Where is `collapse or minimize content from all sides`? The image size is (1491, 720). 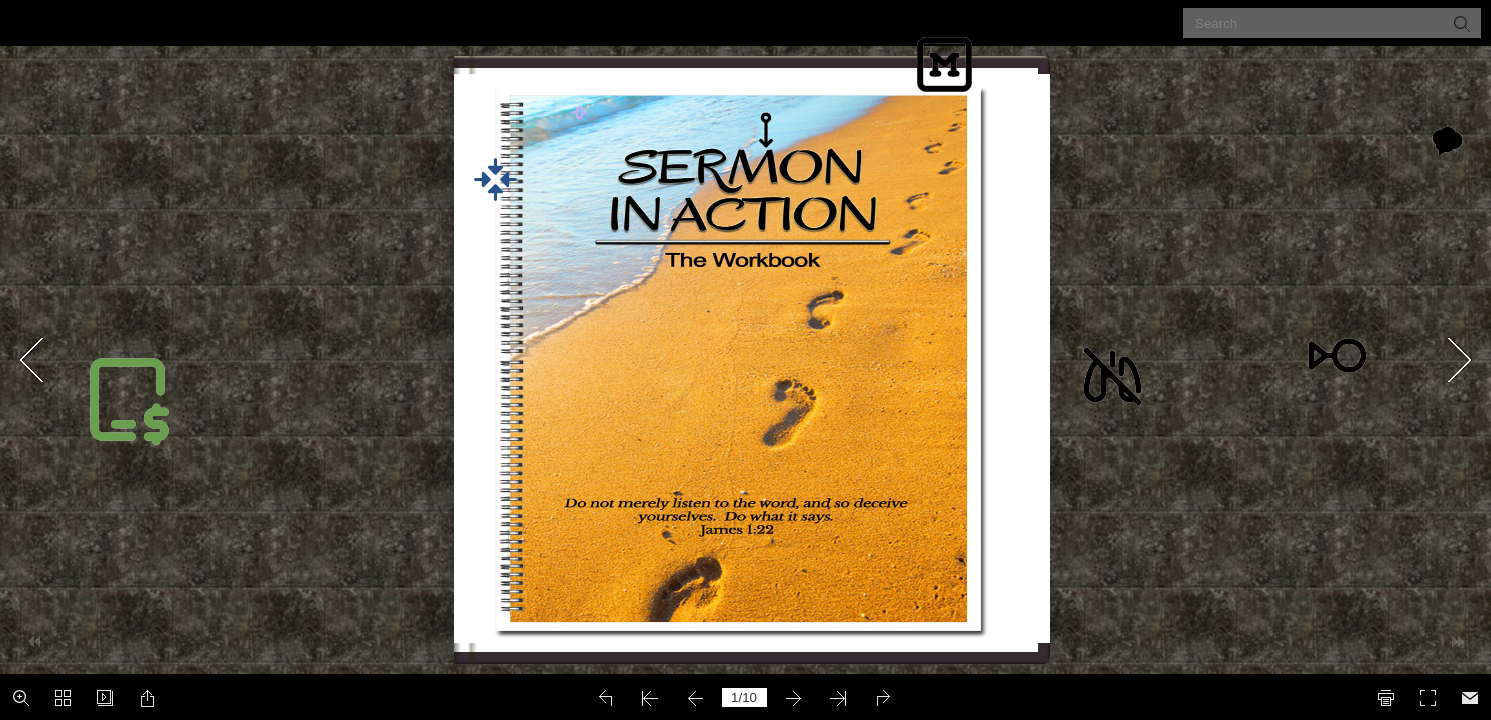 collapse or minimize content from all sides is located at coordinates (495, 179).